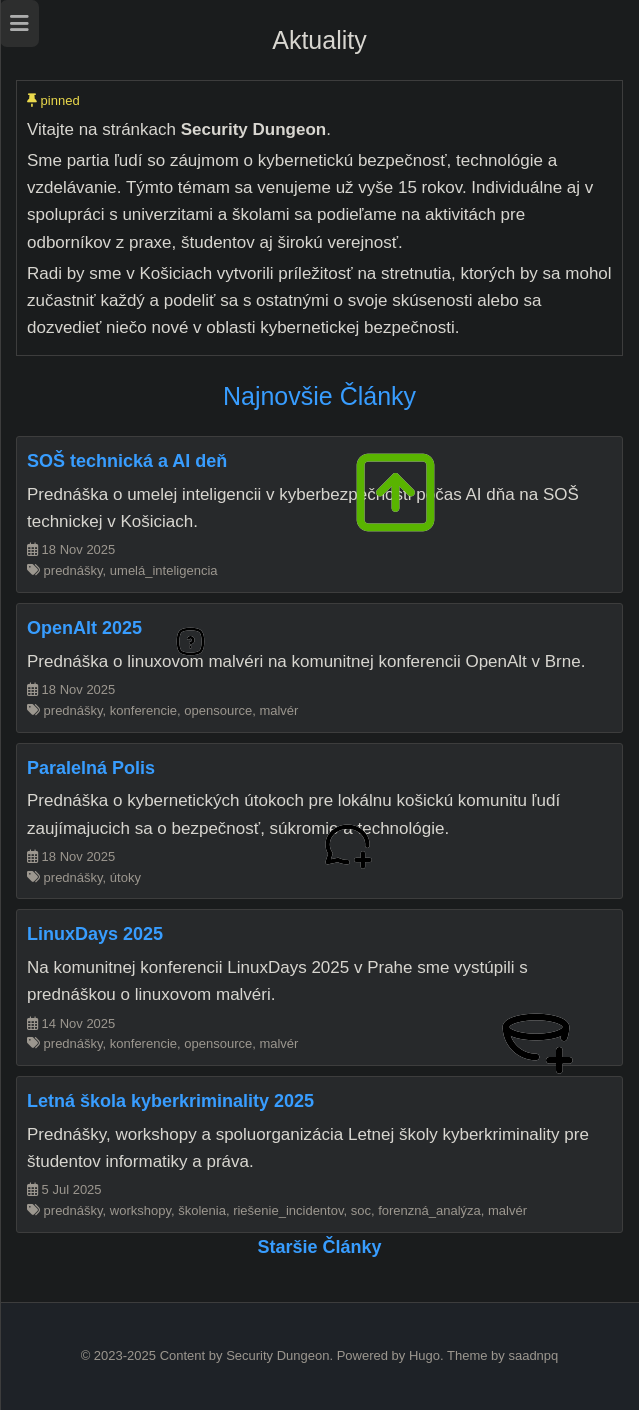 This screenshot has height=1410, width=639. I want to click on upload a file or document, so click(395, 492).